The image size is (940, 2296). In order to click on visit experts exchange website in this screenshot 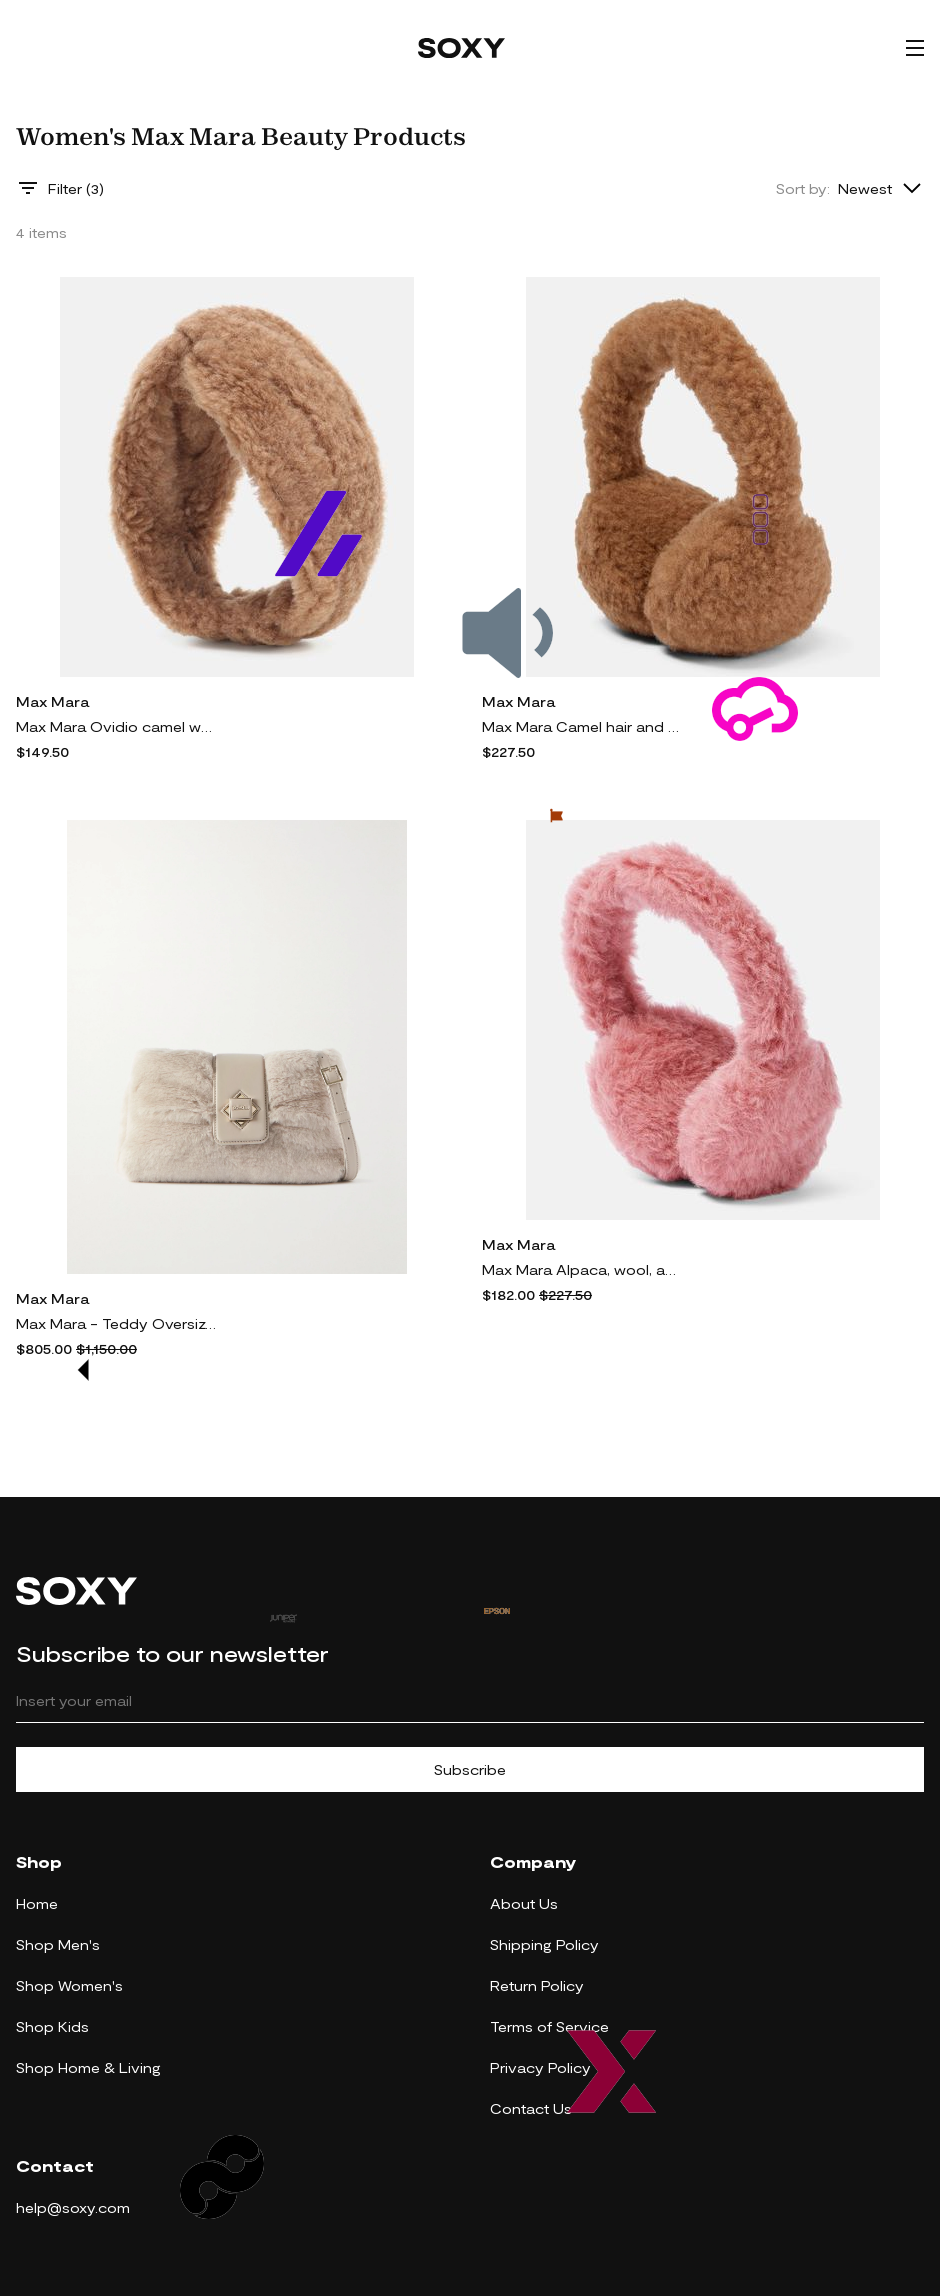, I will do `click(611, 2071)`.